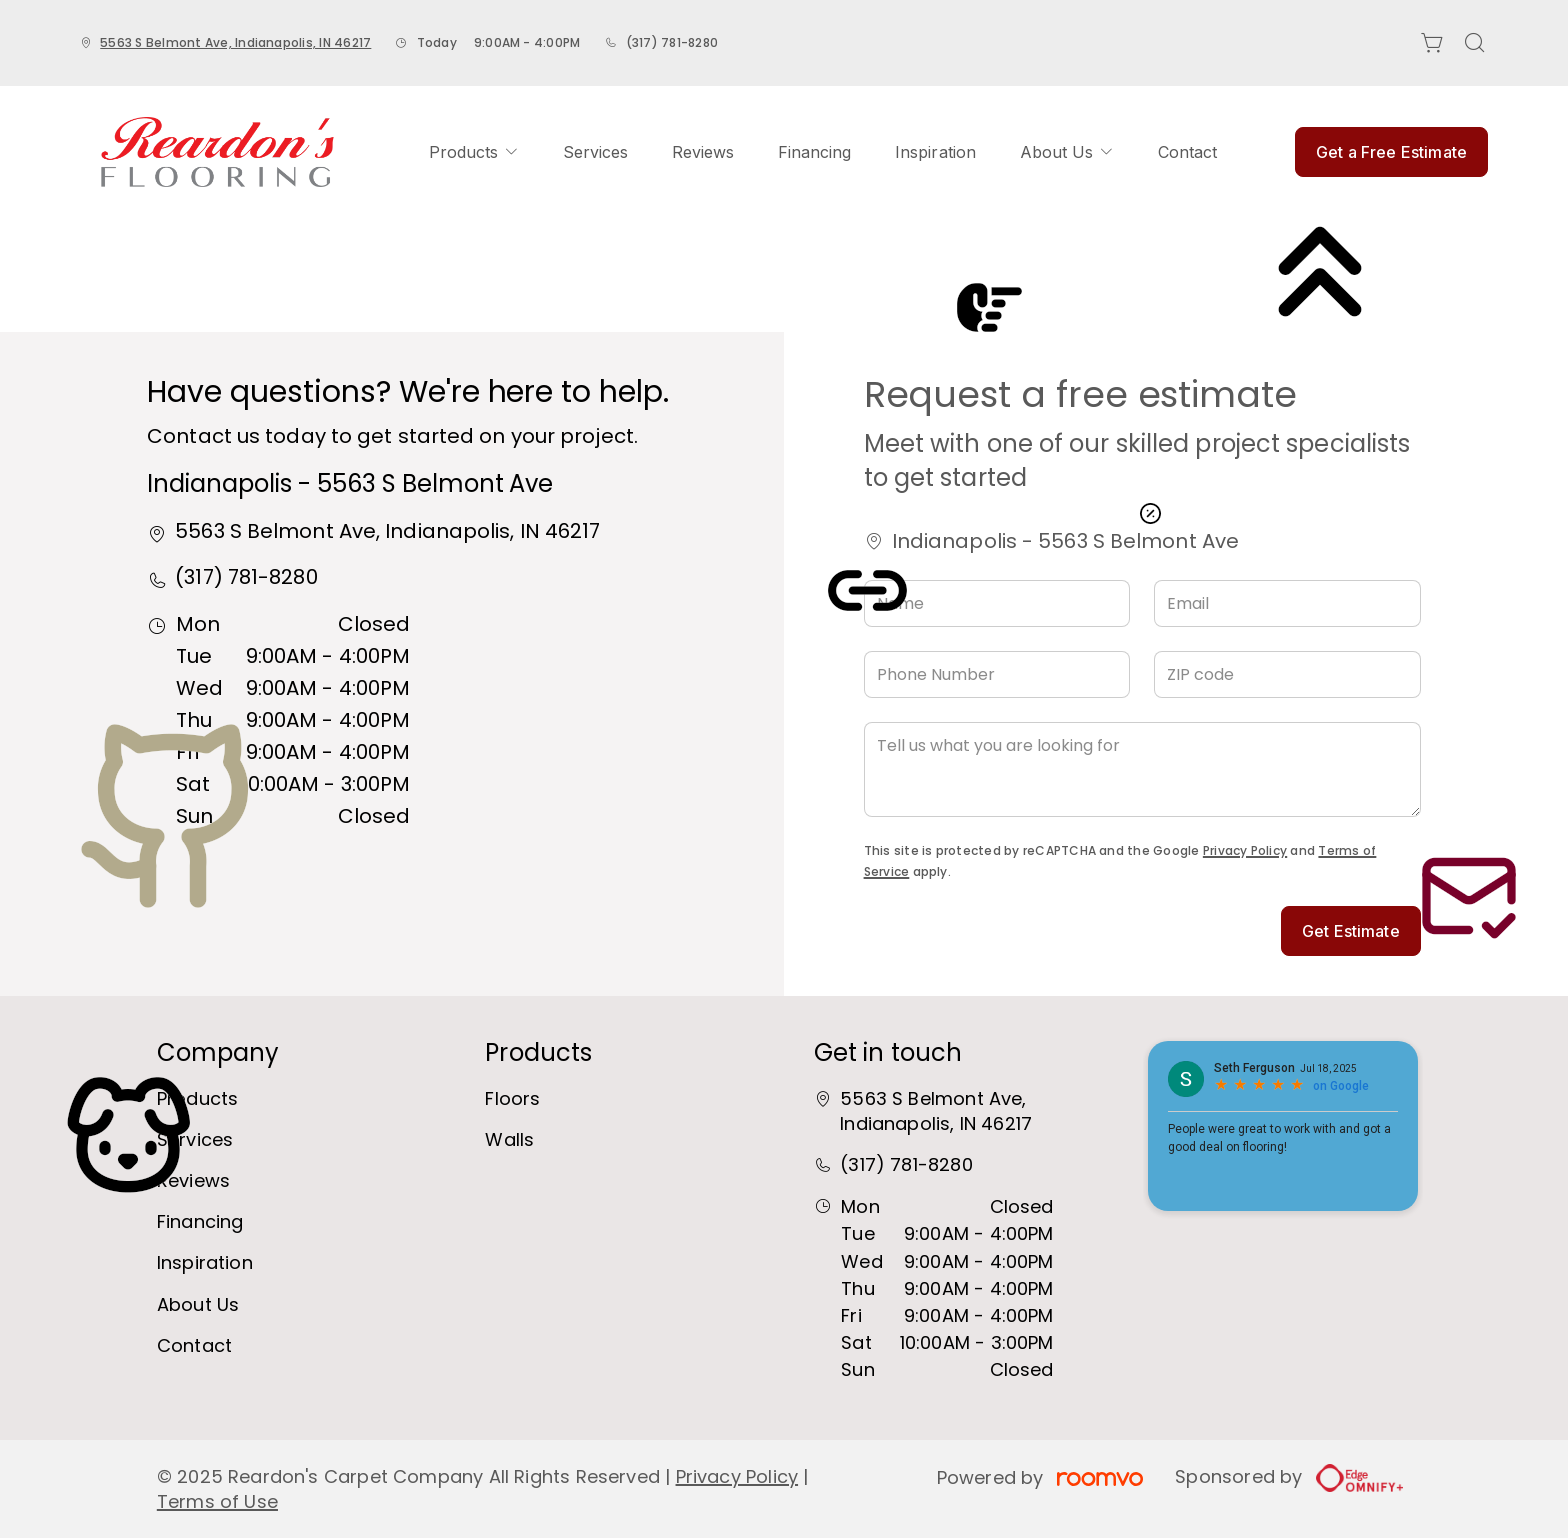 The image size is (1568, 1538). What do you see at coordinates (1150, 513) in the screenshot?
I see `view available discounts or promotions` at bounding box center [1150, 513].